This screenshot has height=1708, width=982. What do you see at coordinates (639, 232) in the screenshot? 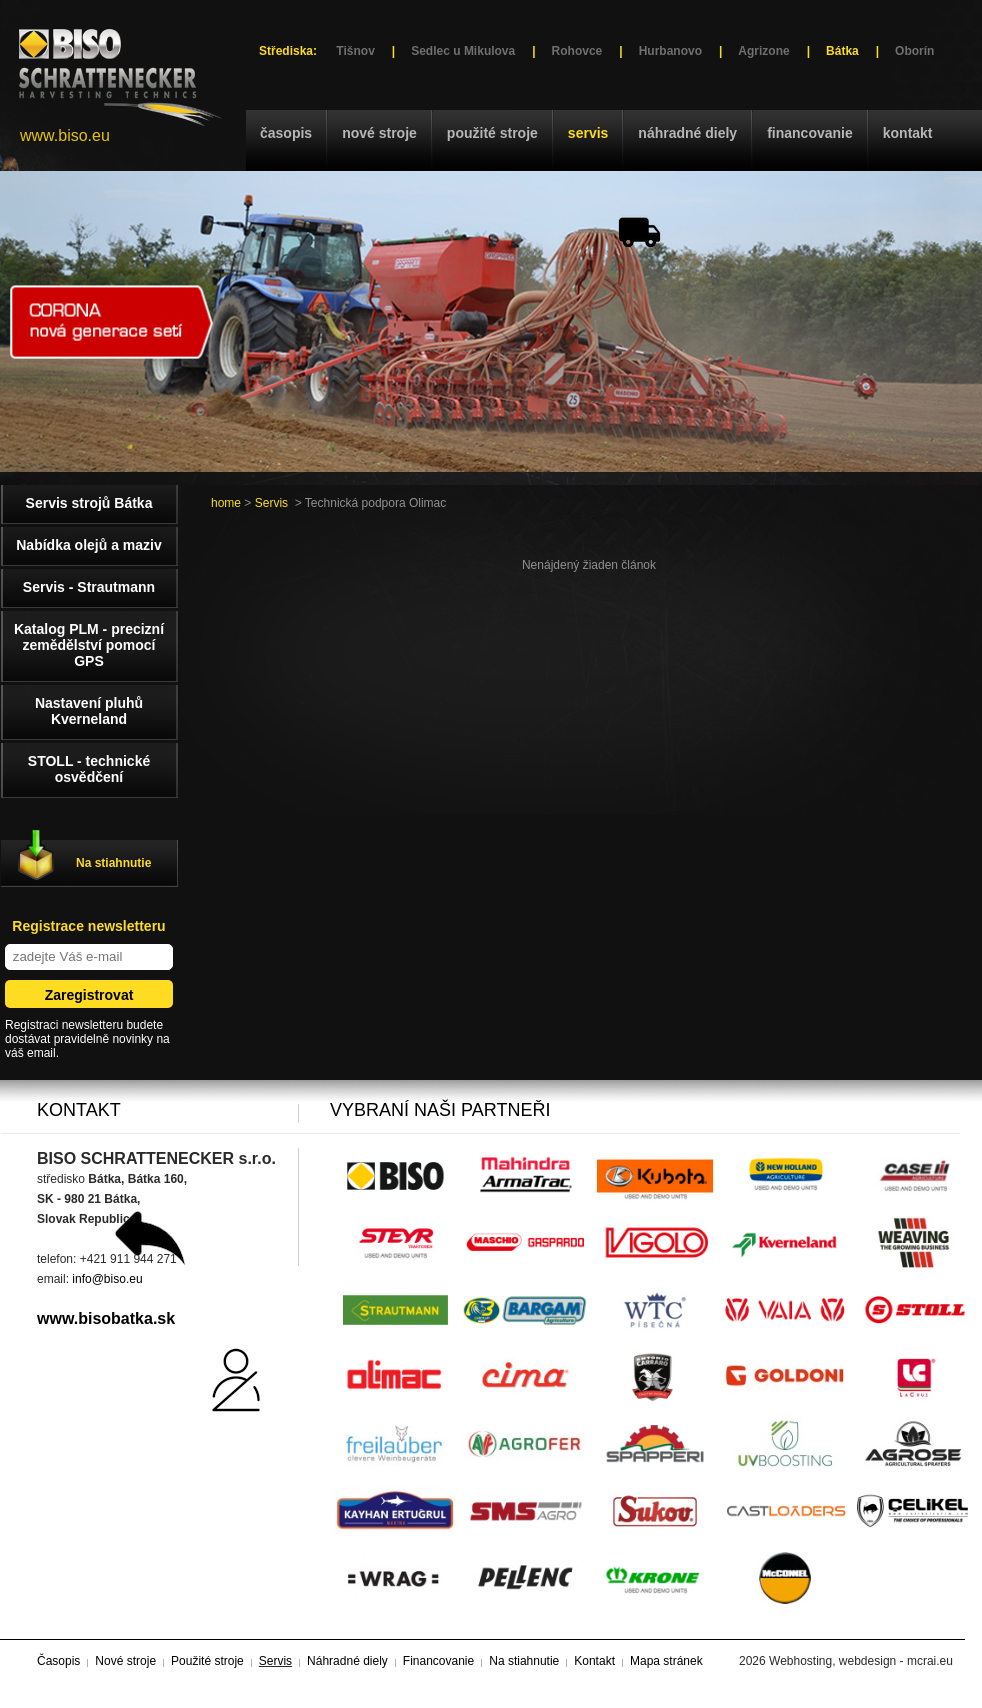
I see `track your delivery status` at bounding box center [639, 232].